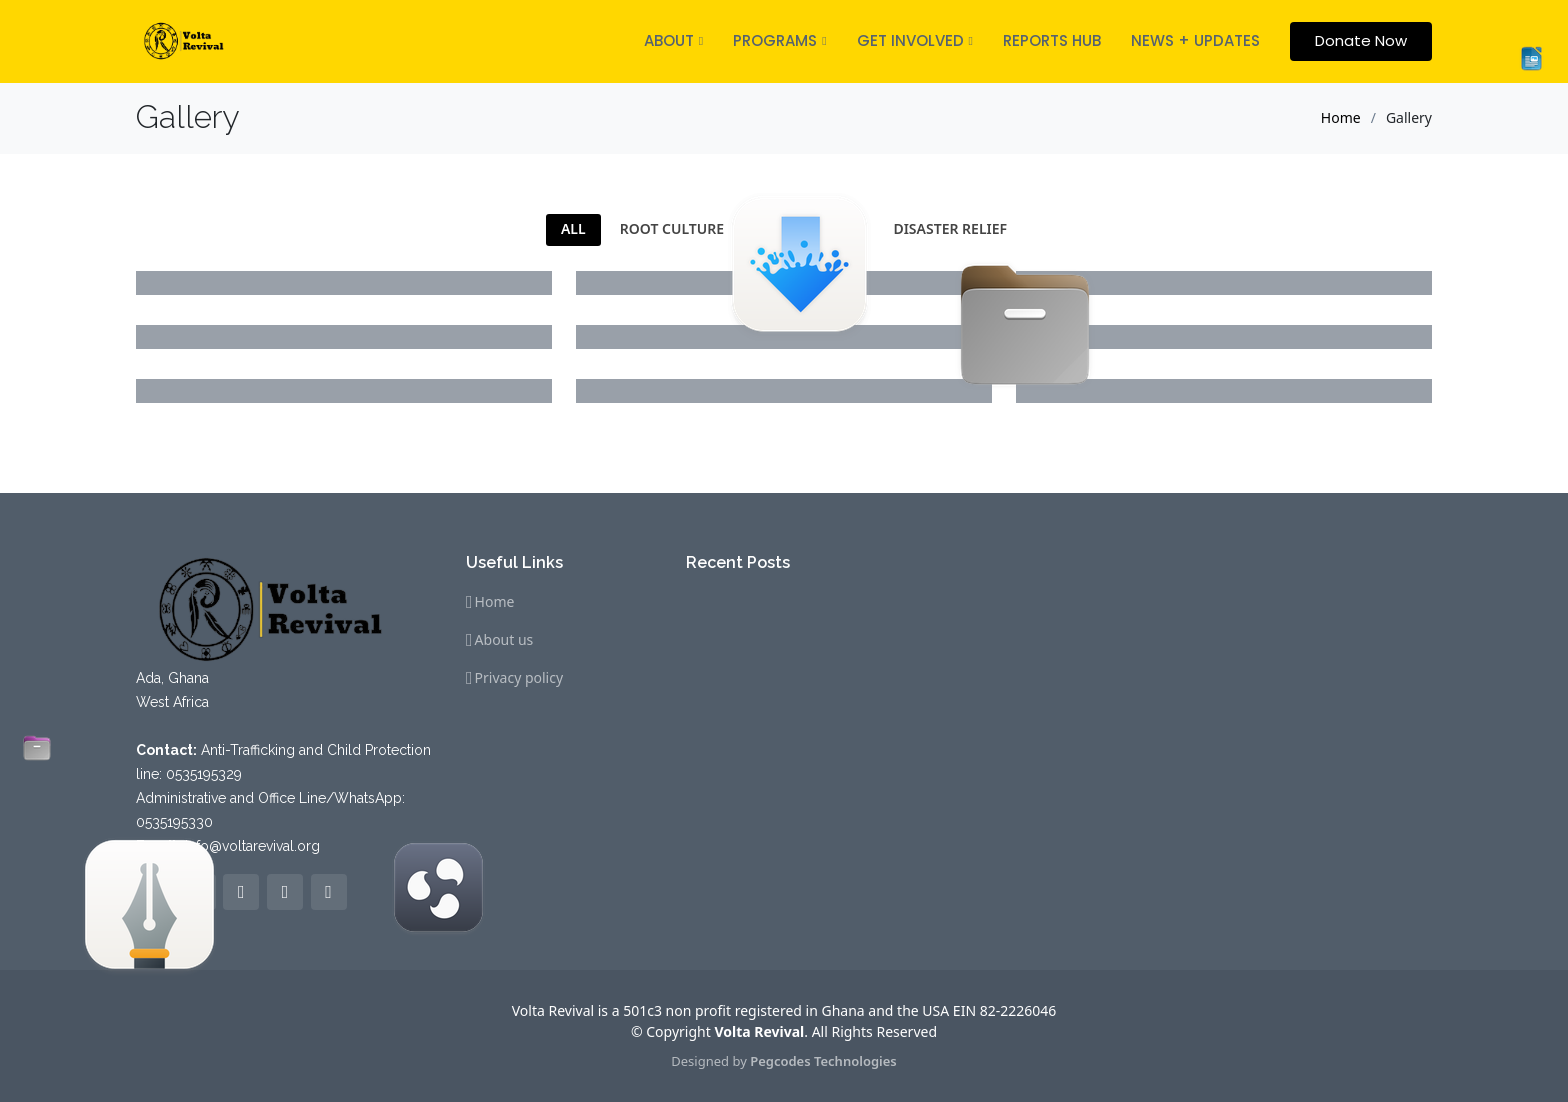 This screenshot has height=1102, width=1568. What do you see at coordinates (37, 748) in the screenshot?
I see `open the nautilus file manager` at bounding box center [37, 748].